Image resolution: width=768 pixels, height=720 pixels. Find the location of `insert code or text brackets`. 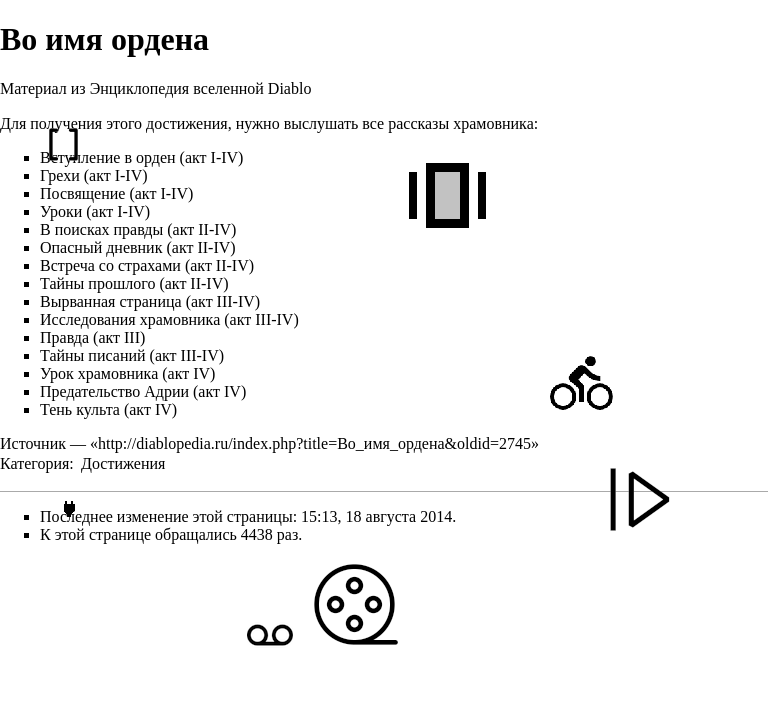

insert code or text brackets is located at coordinates (63, 144).